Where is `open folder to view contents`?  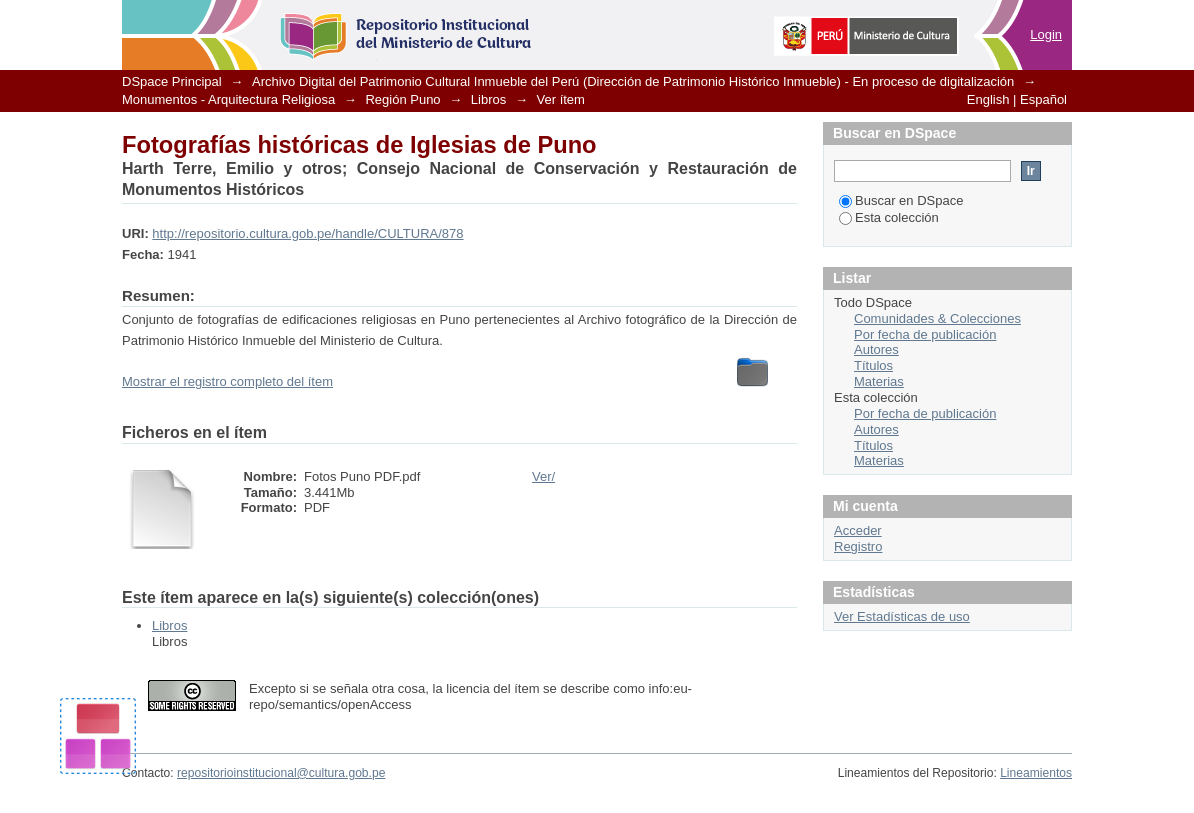
open folder to view contents is located at coordinates (752, 371).